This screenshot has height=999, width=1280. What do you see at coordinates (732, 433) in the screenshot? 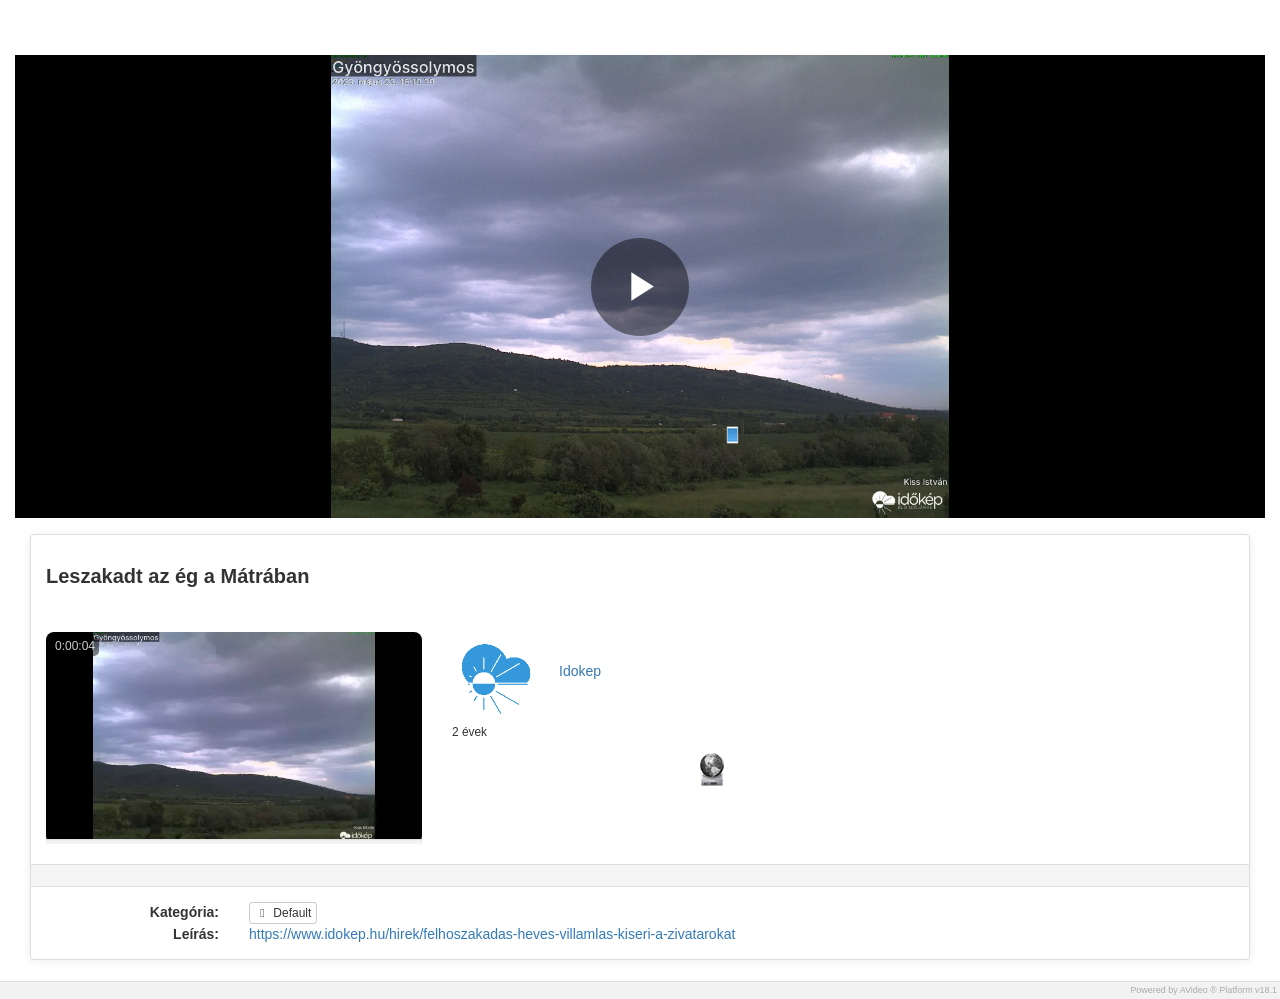
I see `iPad mini 2 device detected` at bounding box center [732, 433].